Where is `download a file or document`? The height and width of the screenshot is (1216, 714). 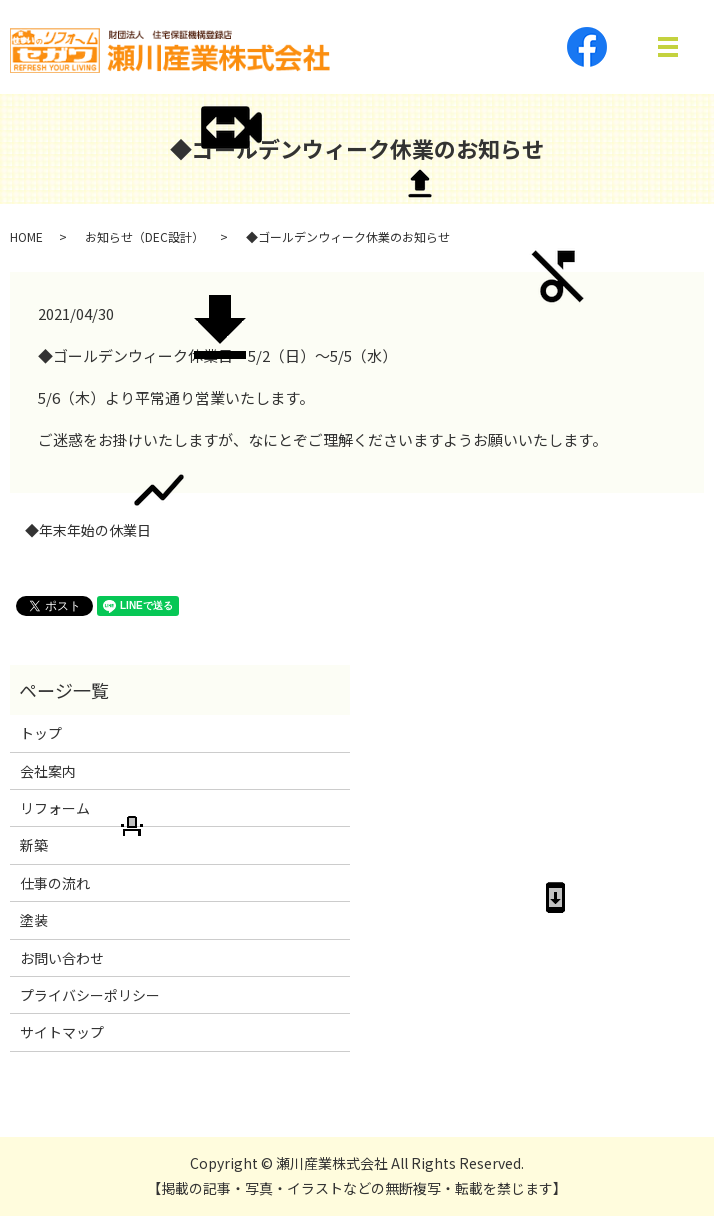
download a file or document is located at coordinates (220, 329).